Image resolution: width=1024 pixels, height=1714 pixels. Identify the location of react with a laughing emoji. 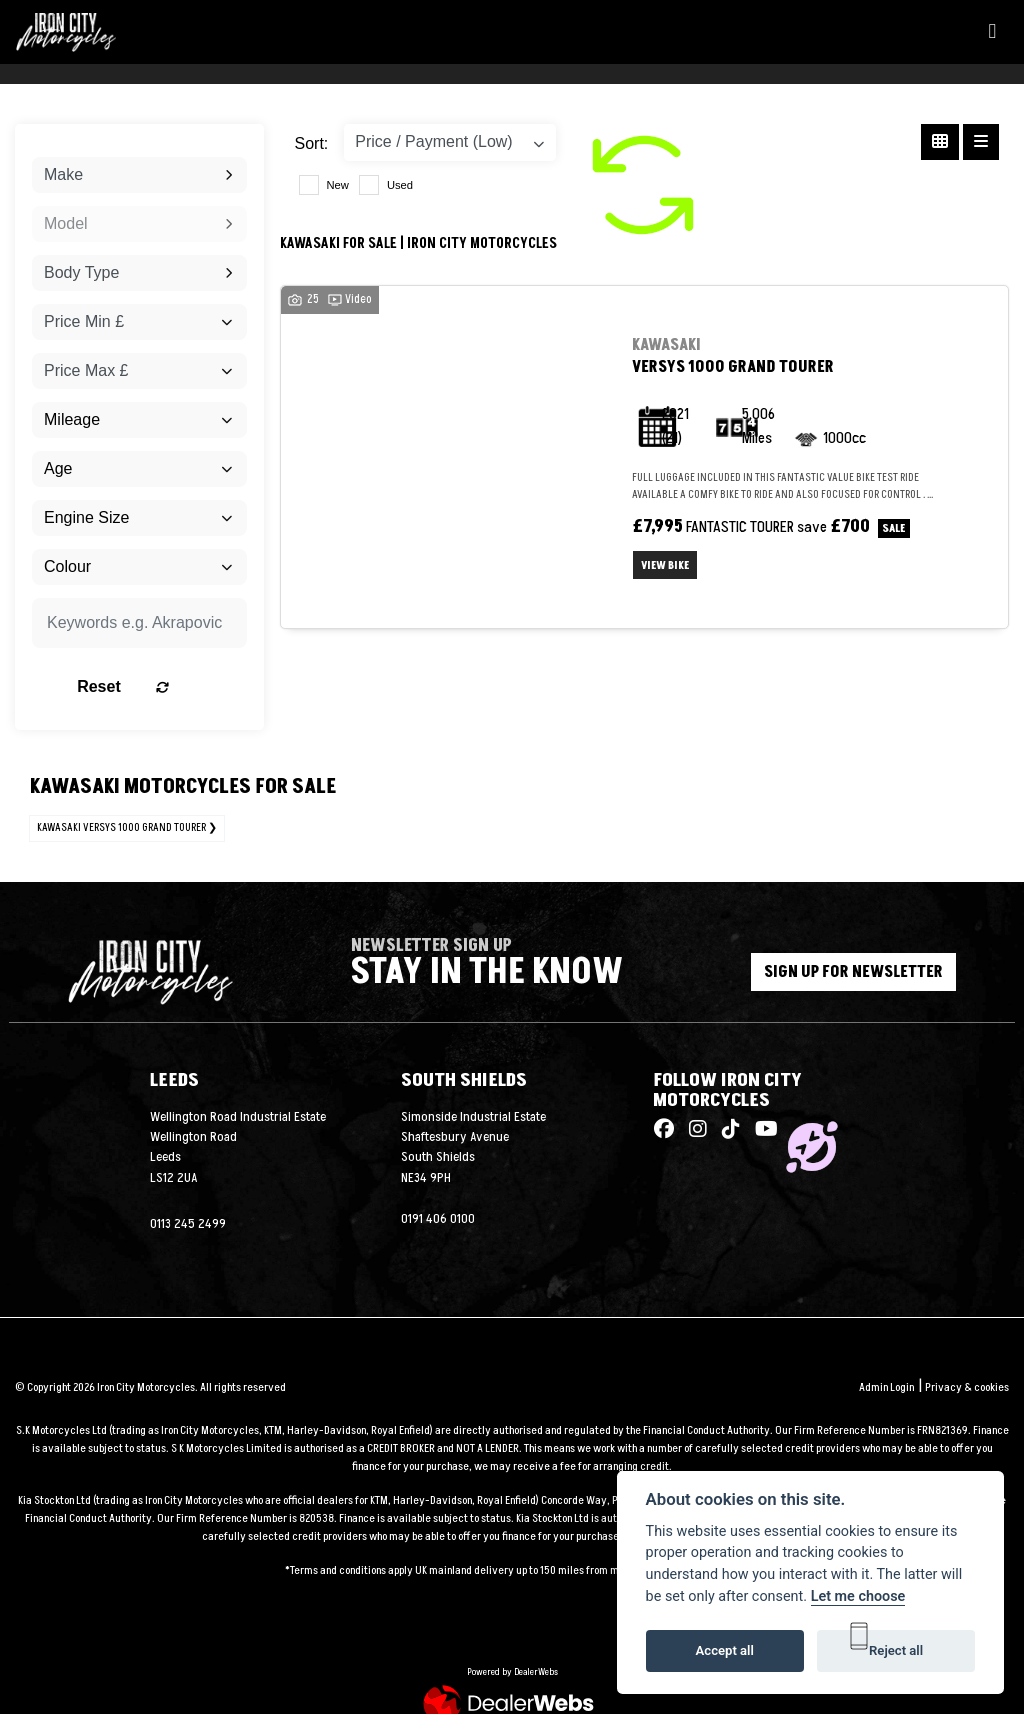
(812, 1147).